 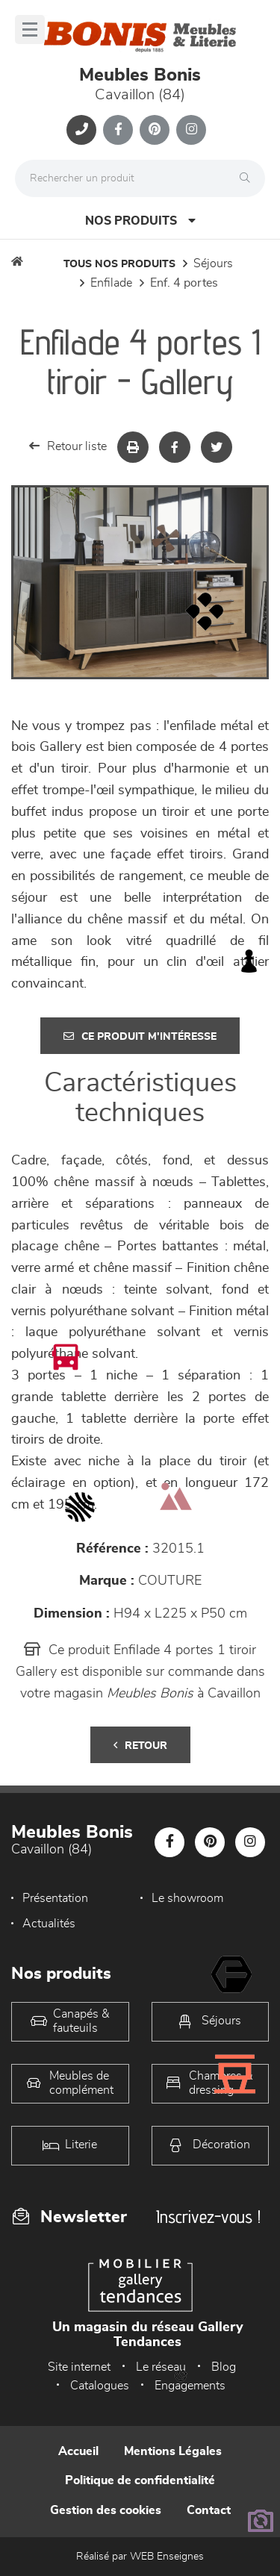 What do you see at coordinates (181, 2376) in the screenshot?
I see `toggle dark mode or night theme` at bounding box center [181, 2376].